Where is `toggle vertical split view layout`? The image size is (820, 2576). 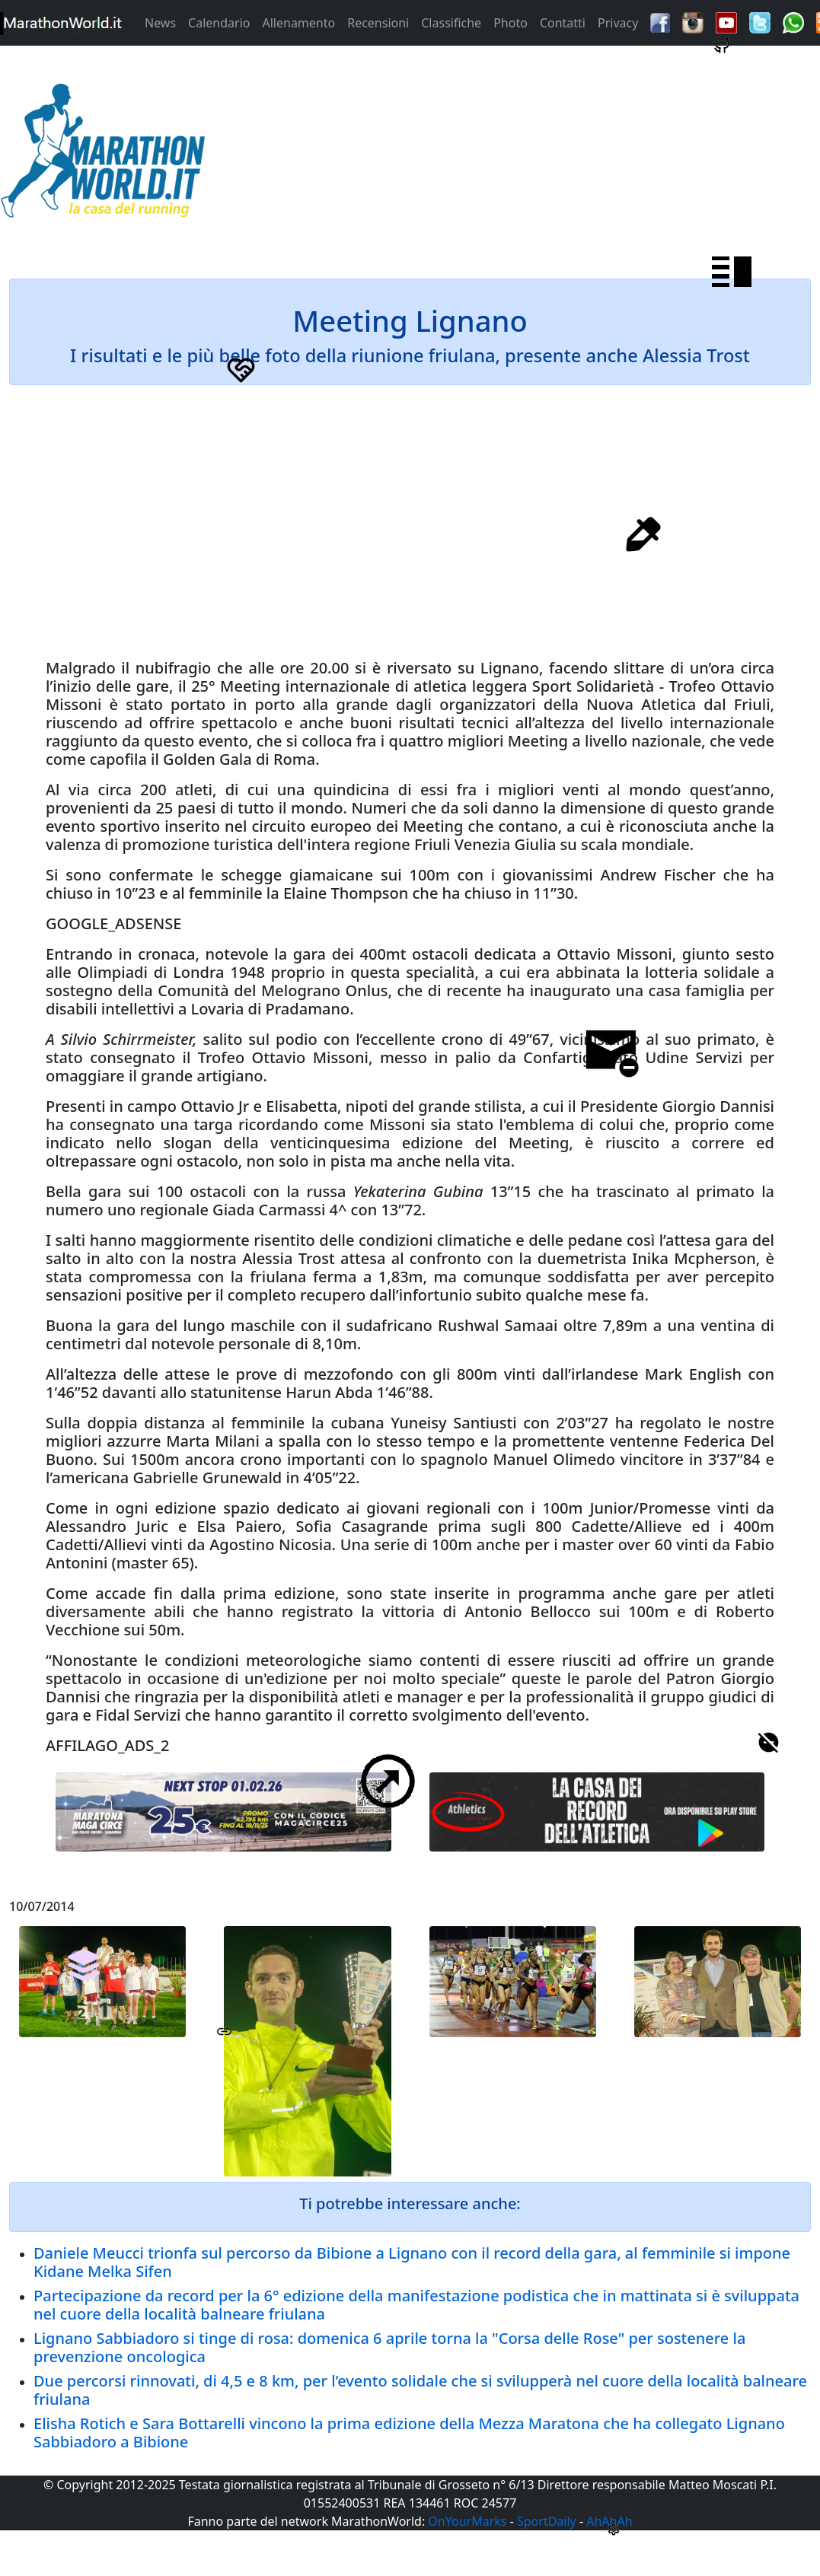 toggle vertical split view layout is located at coordinates (732, 272).